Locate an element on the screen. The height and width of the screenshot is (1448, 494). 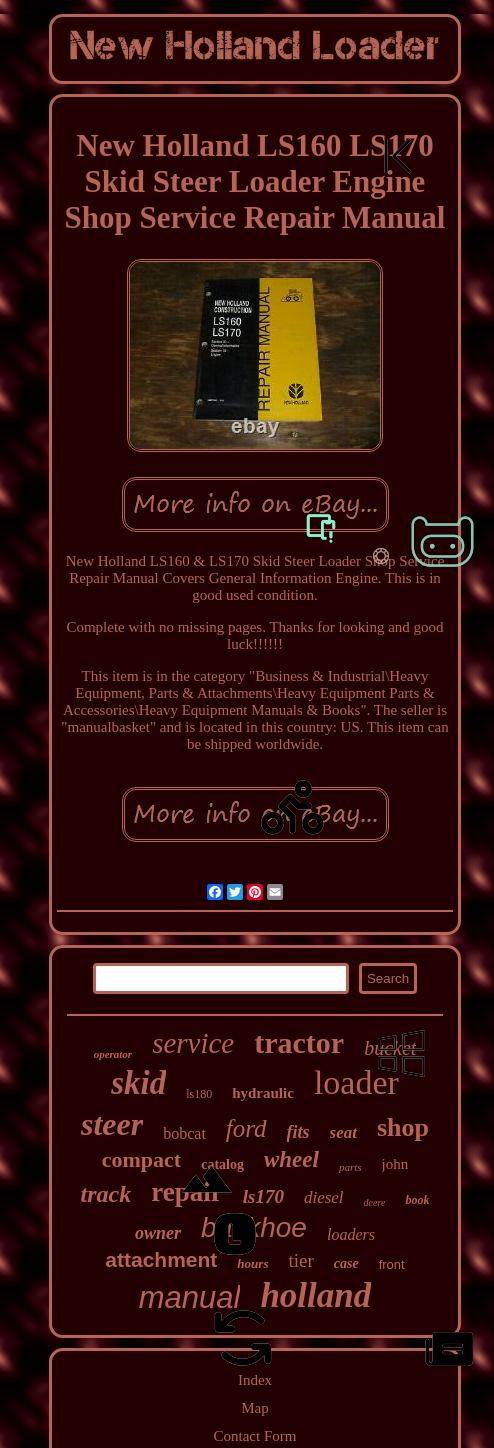
access casino or gambling games is located at coordinates (381, 556).